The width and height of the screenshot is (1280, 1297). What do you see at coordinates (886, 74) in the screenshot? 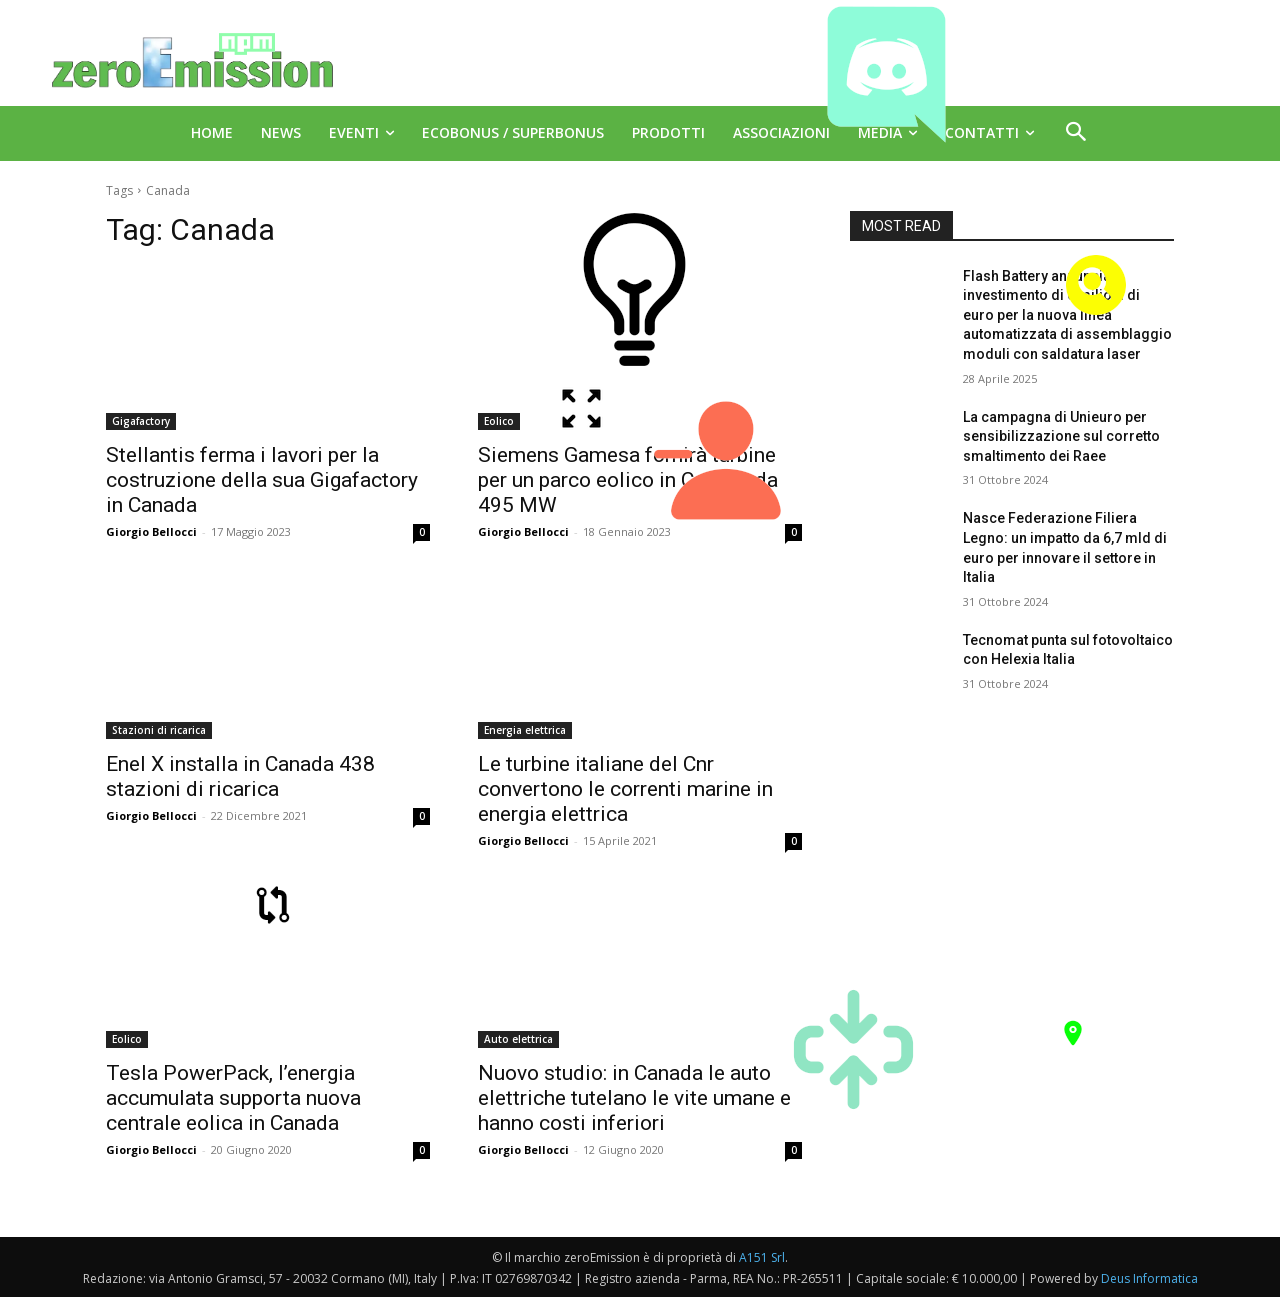
I see `open Discord` at bounding box center [886, 74].